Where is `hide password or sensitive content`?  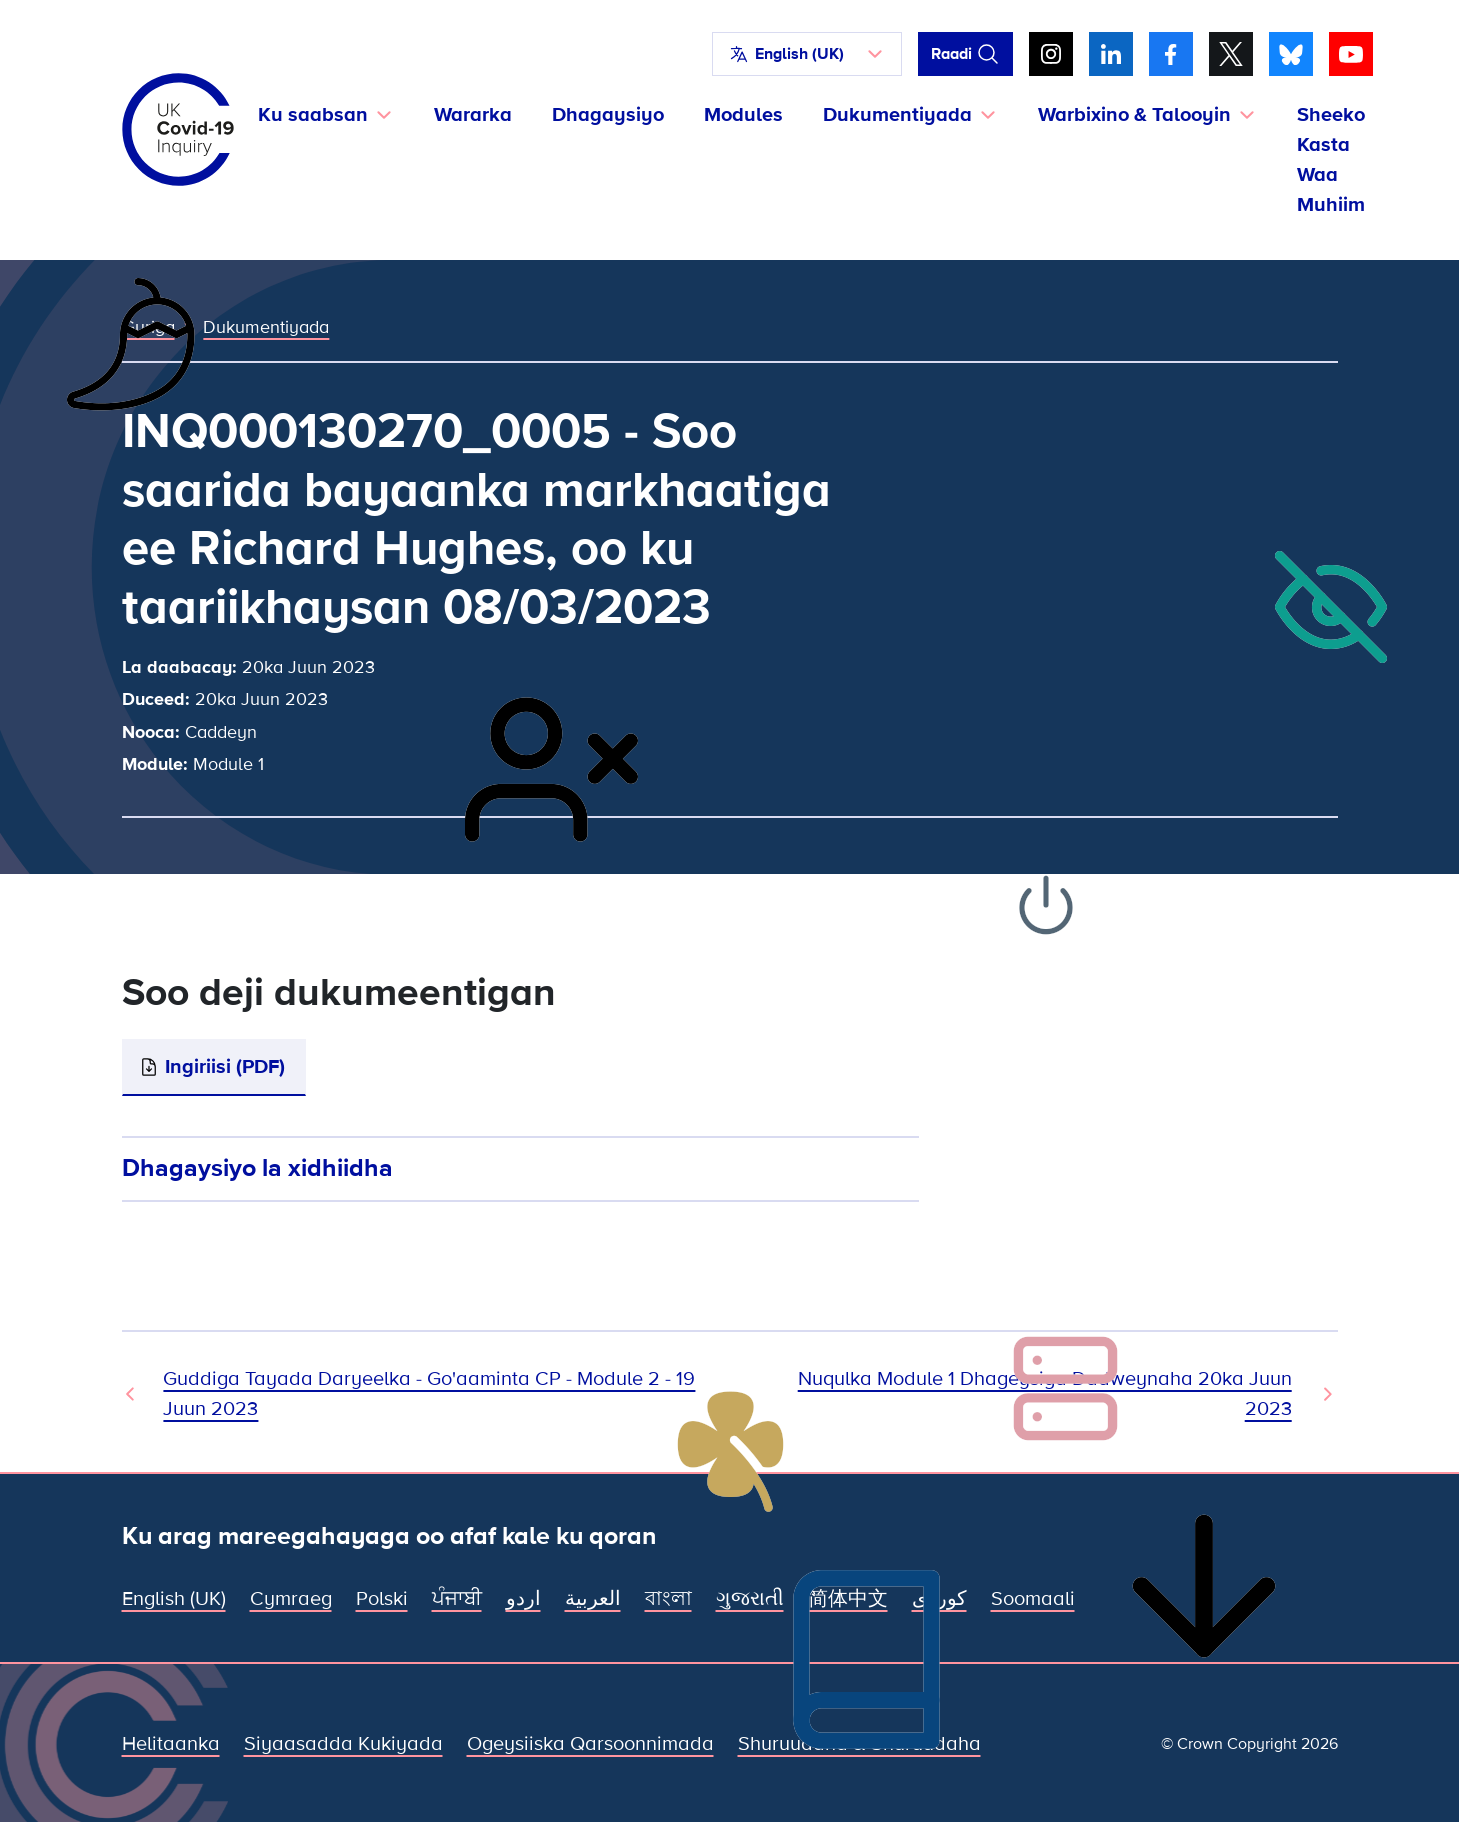 hide password or sensitive content is located at coordinates (1331, 607).